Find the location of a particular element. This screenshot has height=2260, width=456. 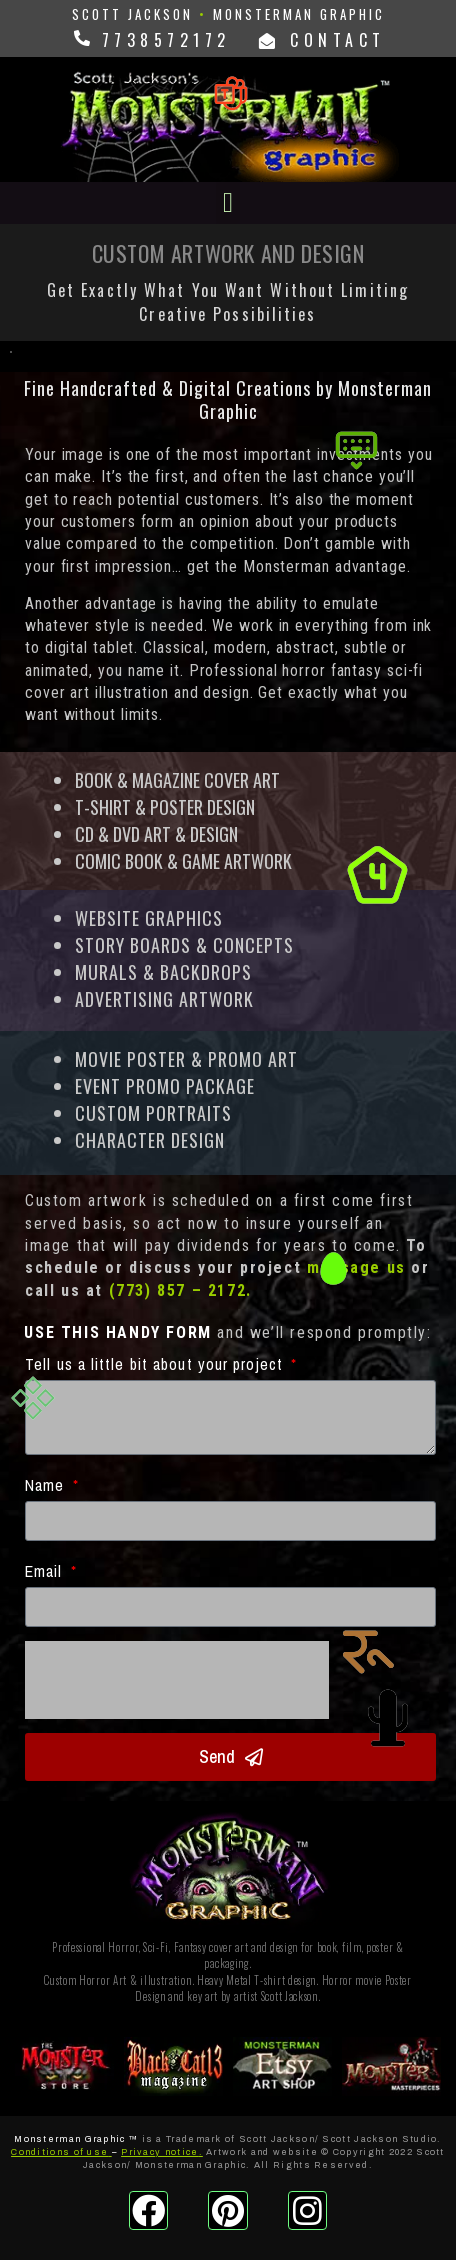

indicates desert or arid climate conditions is located at coordinates (388, 1718).